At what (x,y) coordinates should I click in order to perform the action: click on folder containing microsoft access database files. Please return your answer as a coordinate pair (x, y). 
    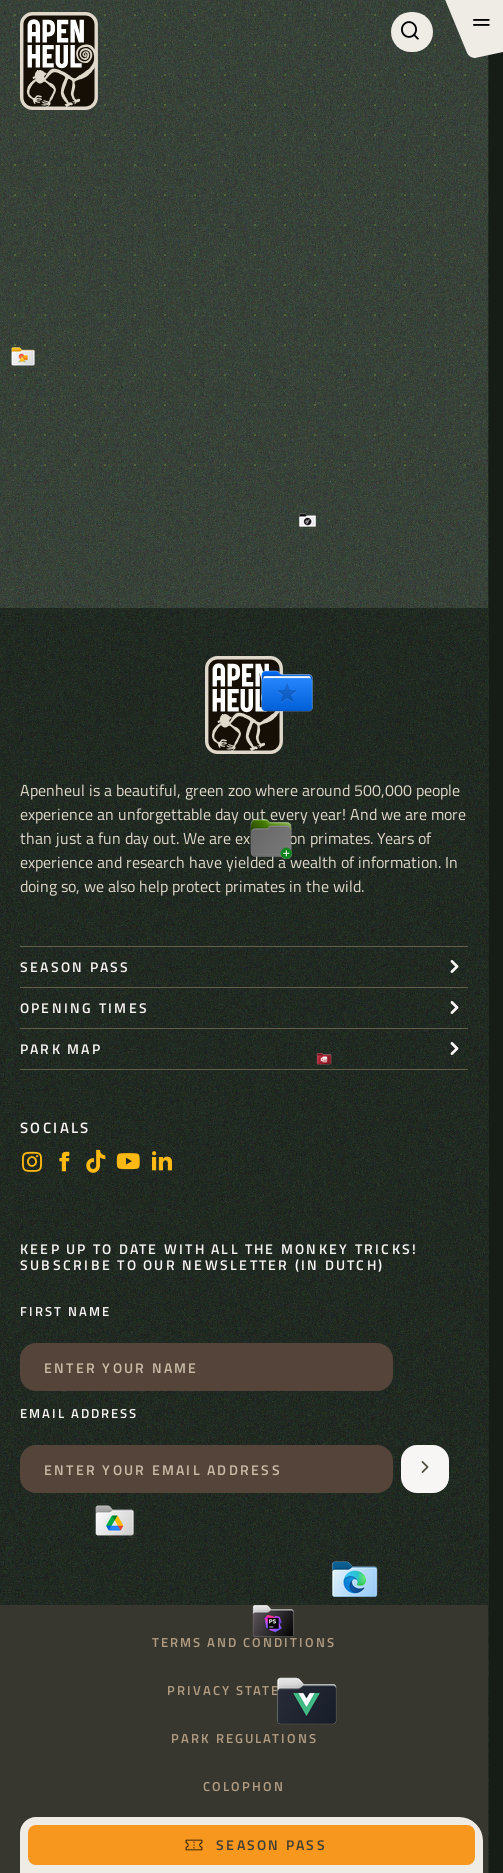
    Looking at the image, I should click on (324, 1059).